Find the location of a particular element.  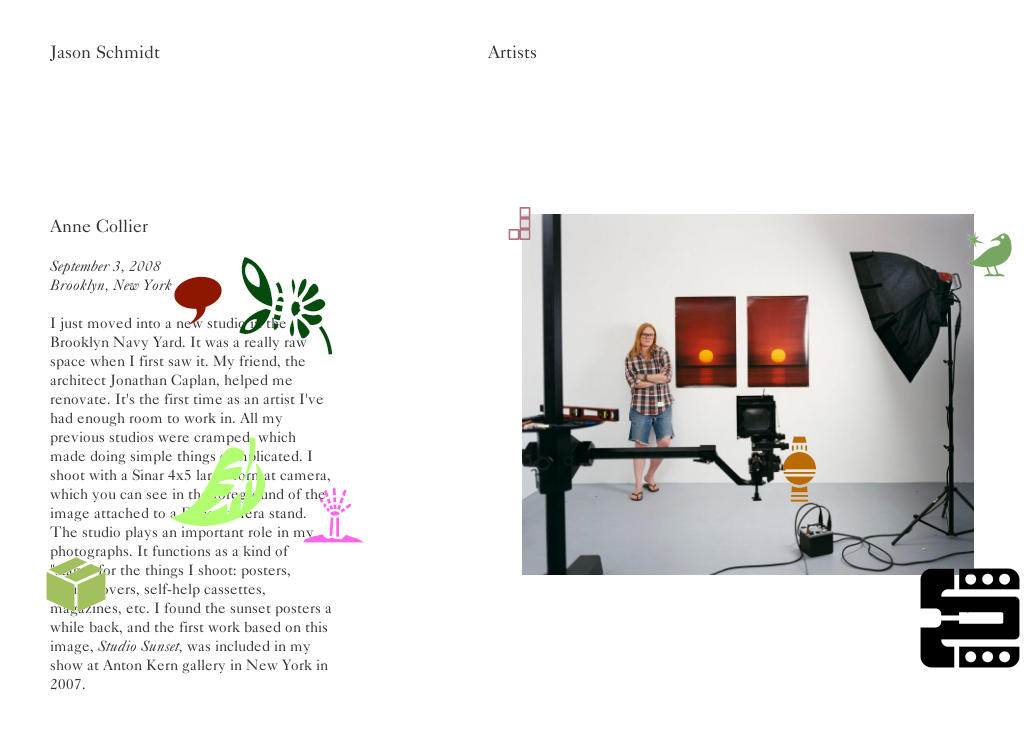

indicates a distraction or interruption event is located at coordinates (989, 253).